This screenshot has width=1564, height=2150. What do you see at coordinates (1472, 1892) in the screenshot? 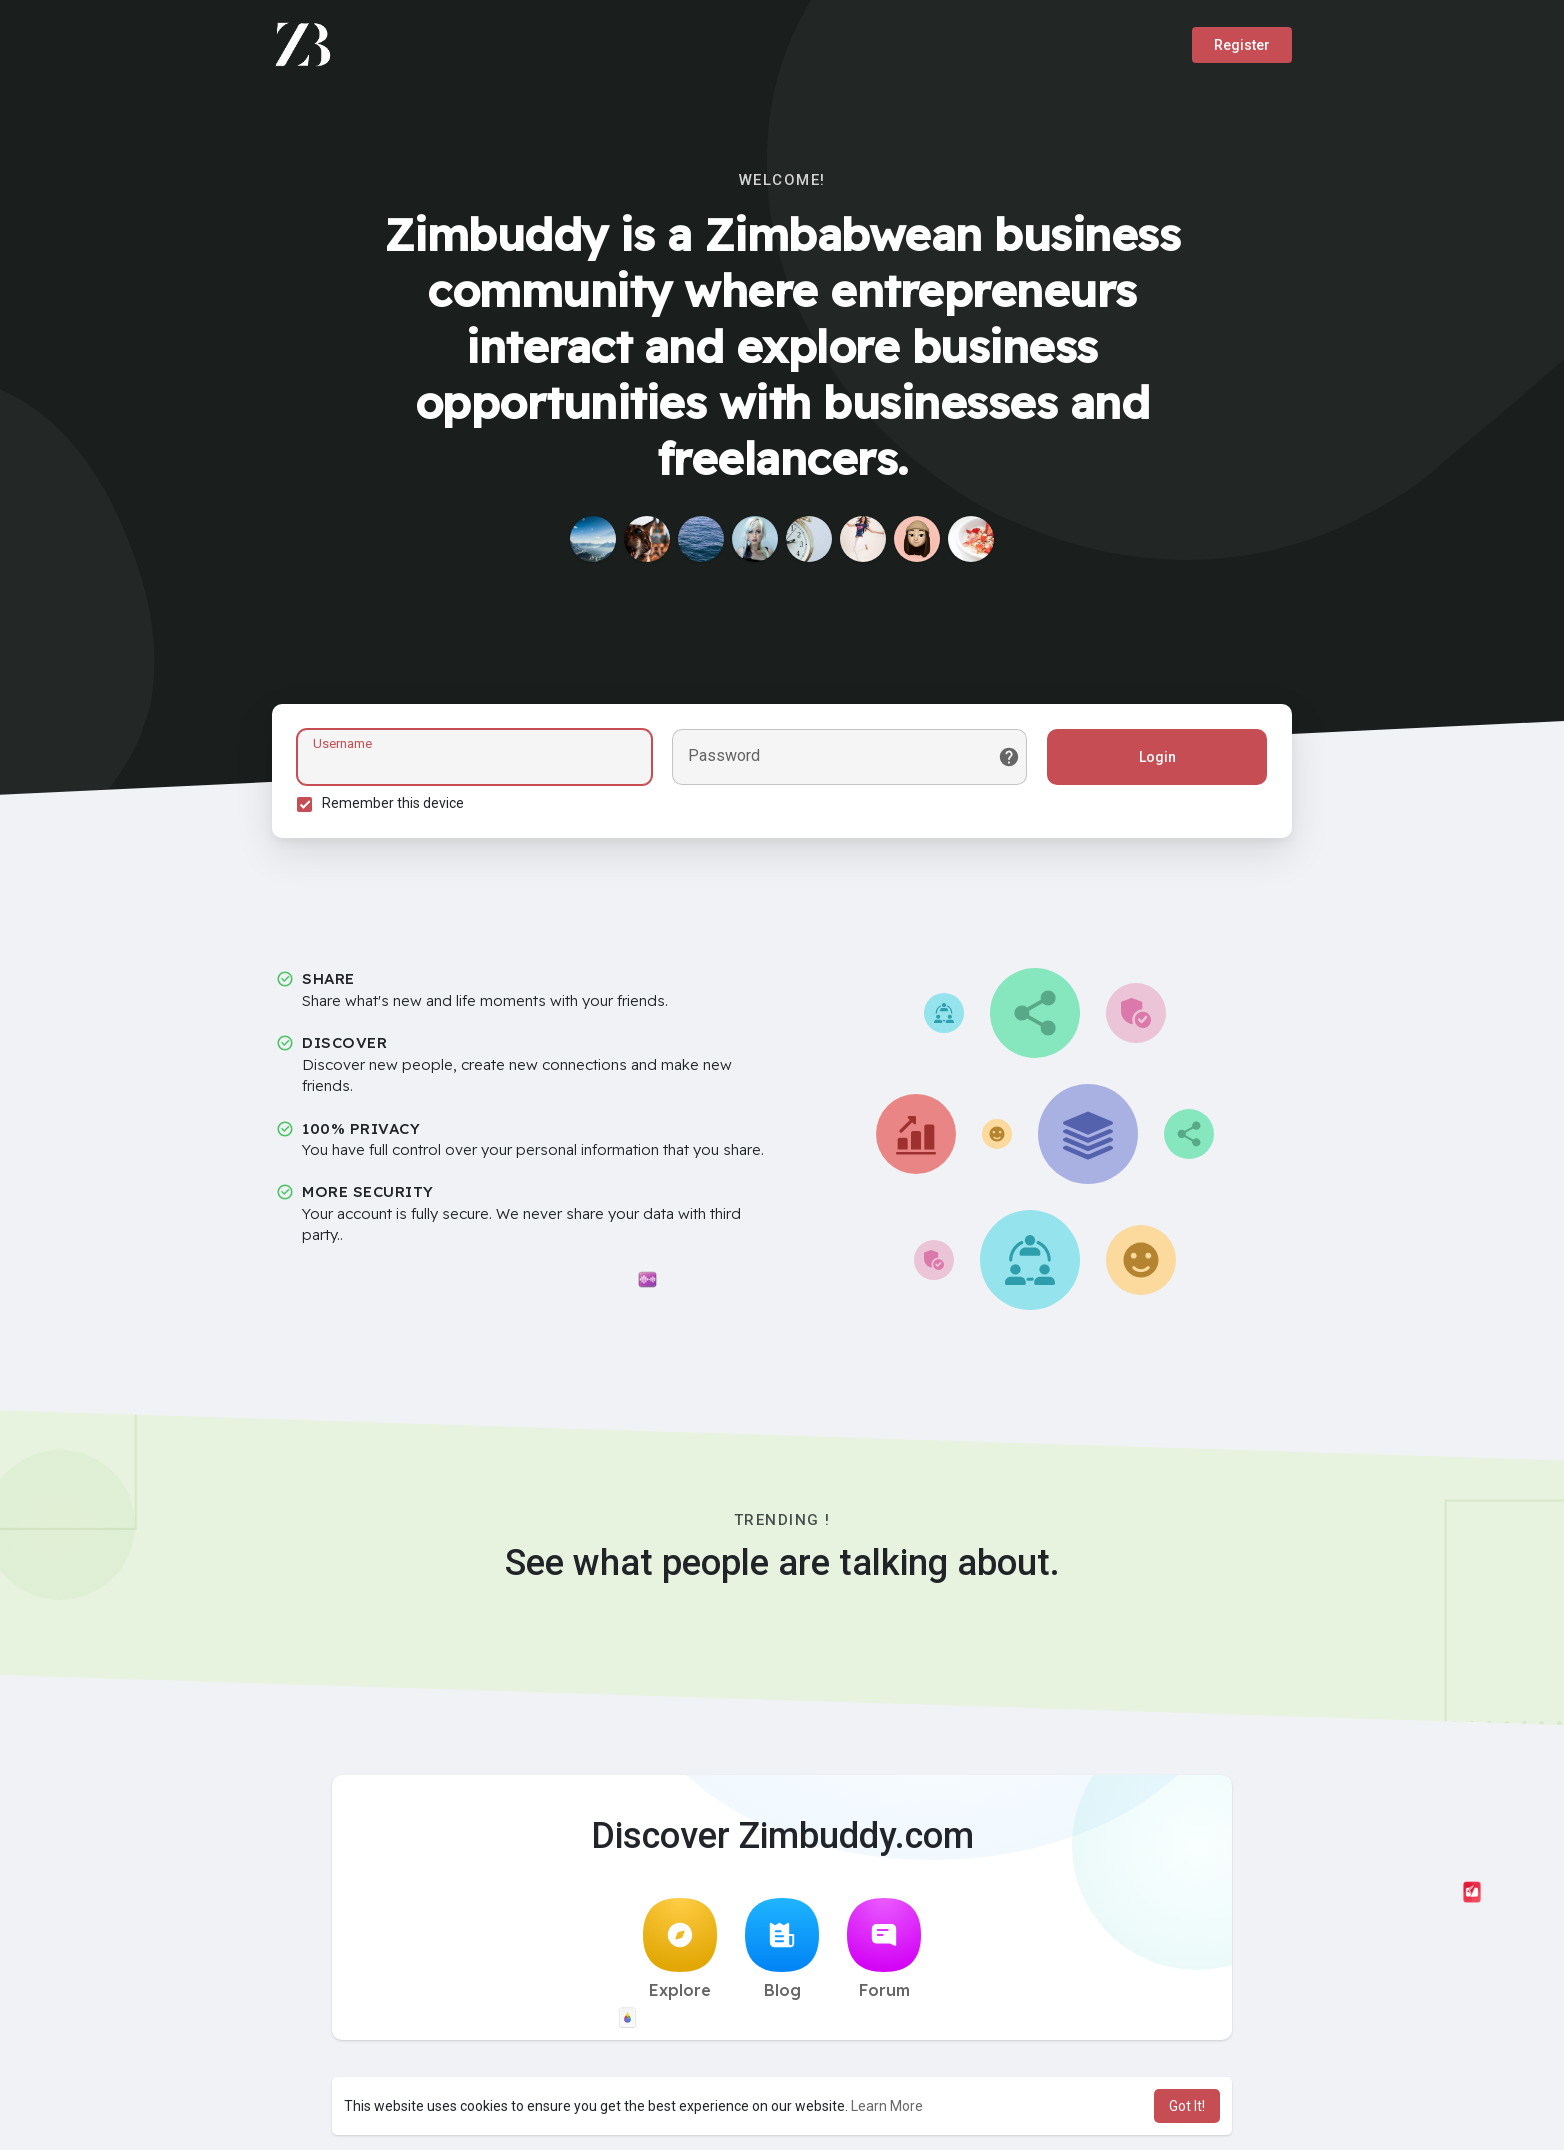
I see `postscript document file type indicator` at bounding box center [1472, 1892].